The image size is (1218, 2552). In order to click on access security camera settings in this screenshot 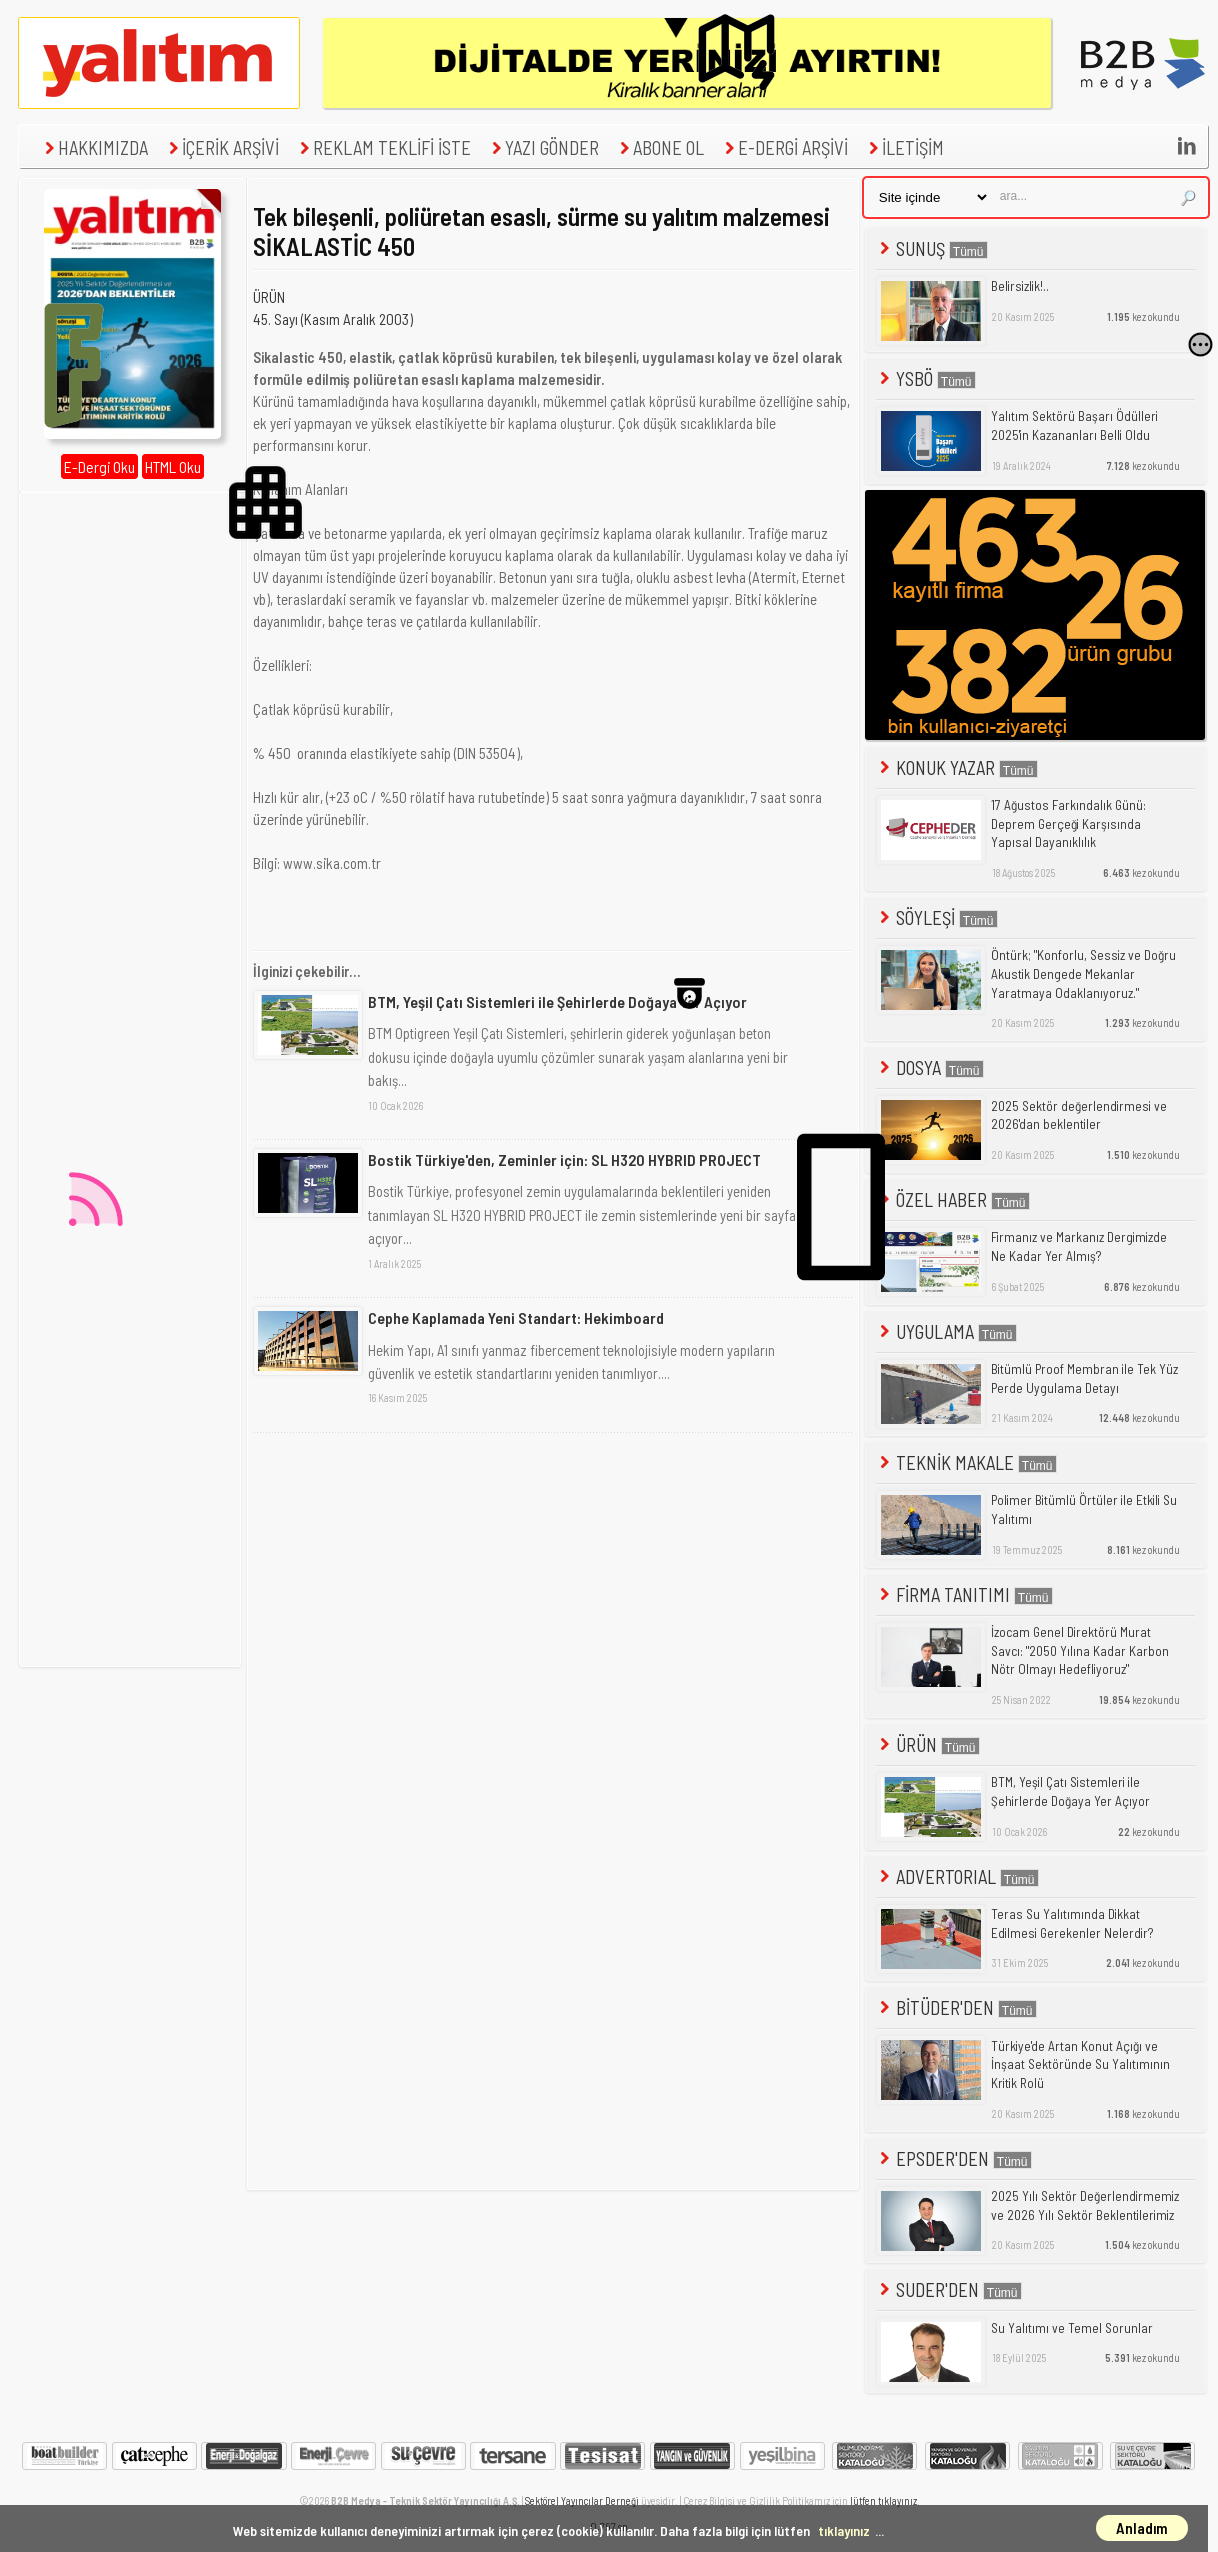, I will do `click(689, 993)`.